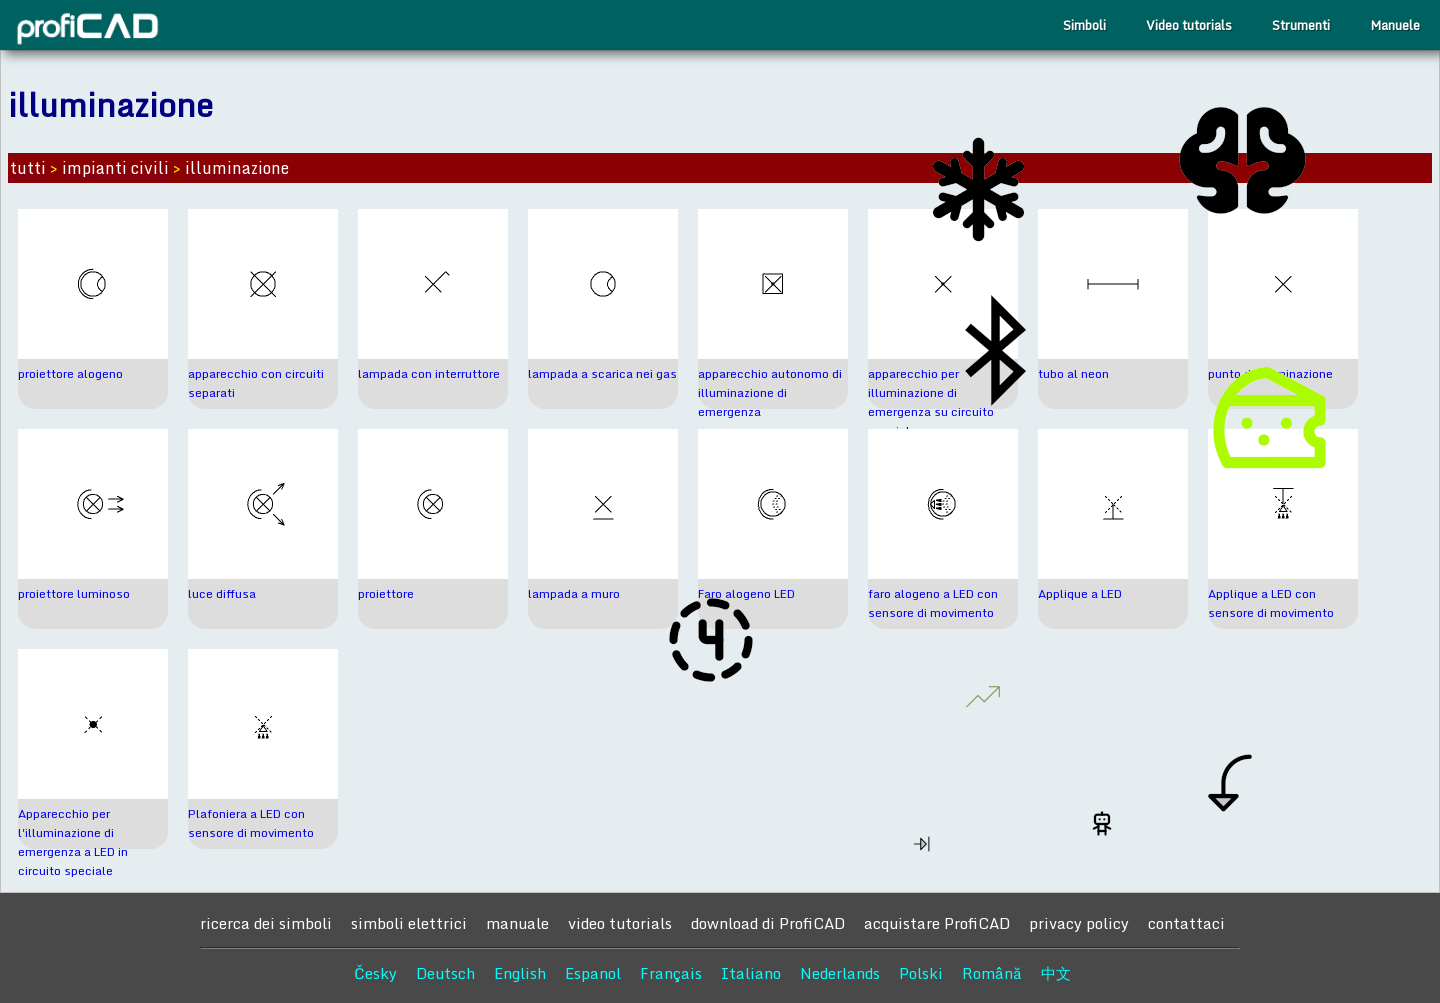 This screenshot has width=1440, height=1003. I want to click on access AI or machine learning features, so click(1242, 161).